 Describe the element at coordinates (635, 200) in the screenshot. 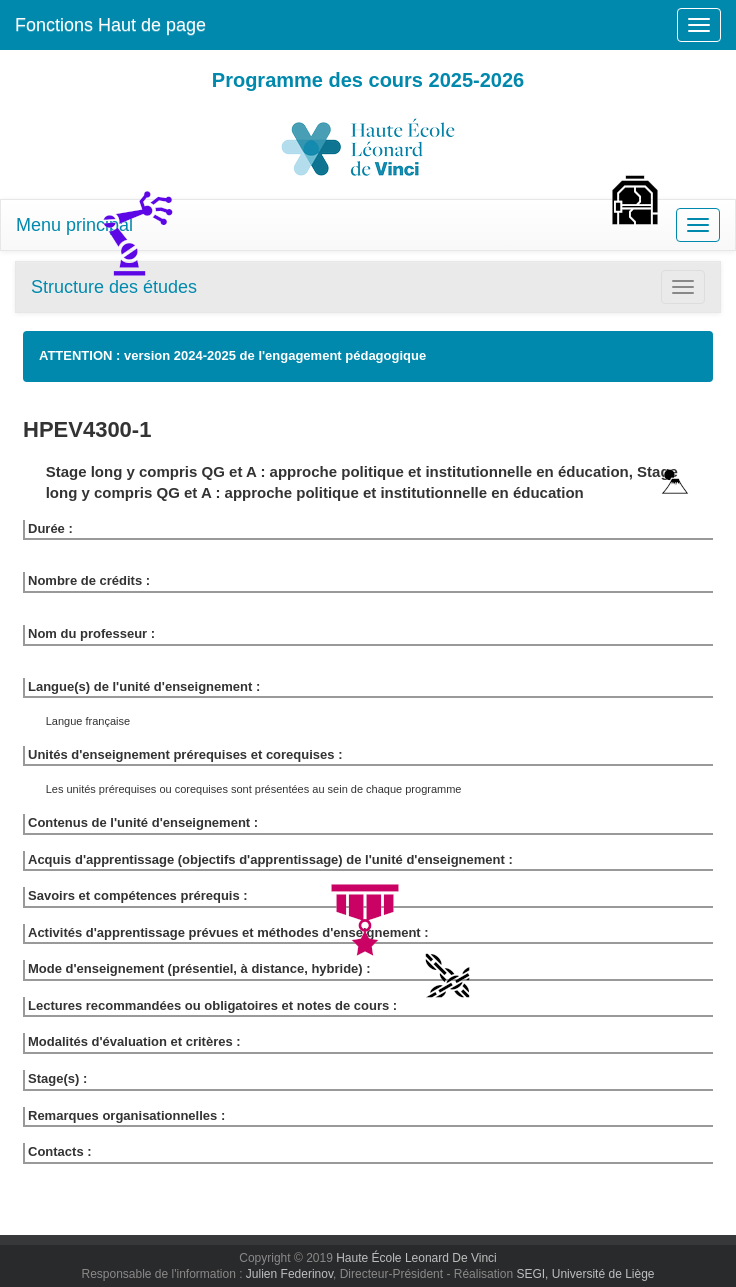

I see `access airlock or sealed compartment controls` at that location.